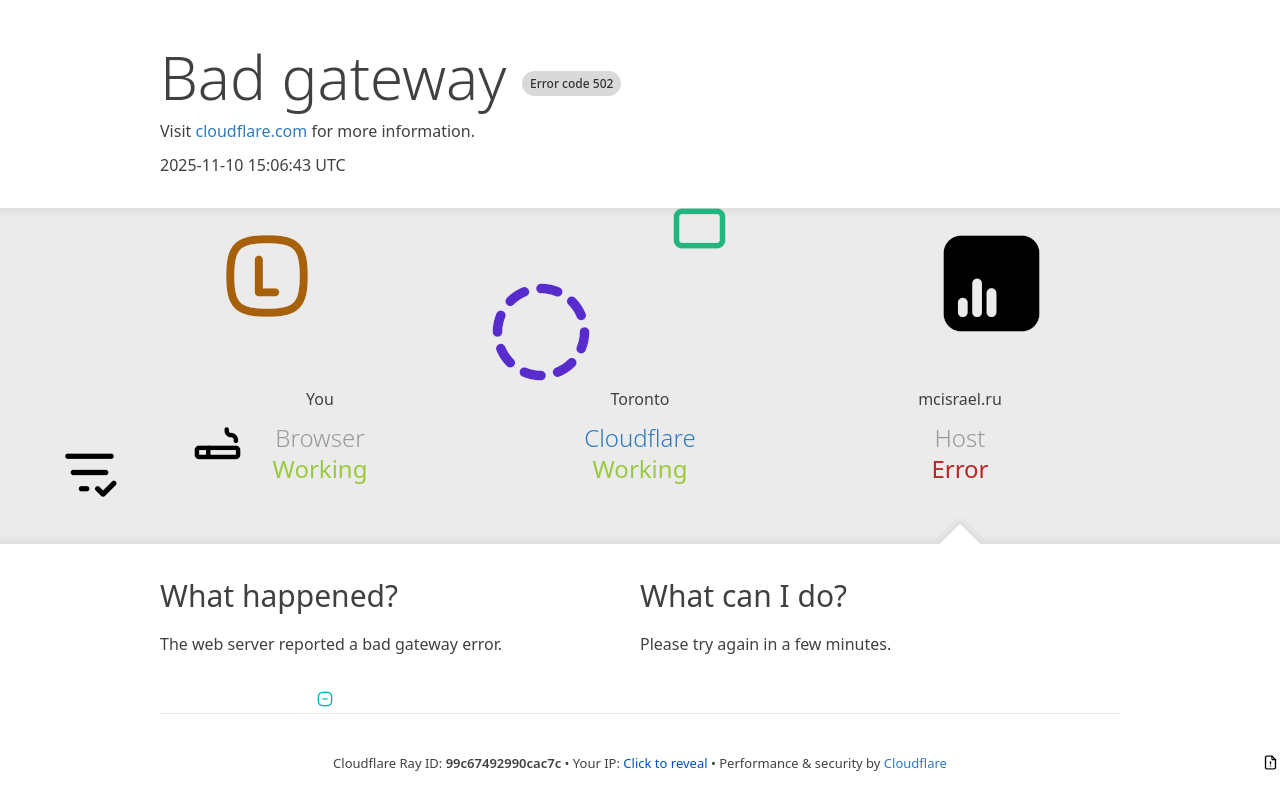  Describe the element at coordinates (267, 276) in the screenshot. I see `indicates an item or category labeled "L"` at that location.